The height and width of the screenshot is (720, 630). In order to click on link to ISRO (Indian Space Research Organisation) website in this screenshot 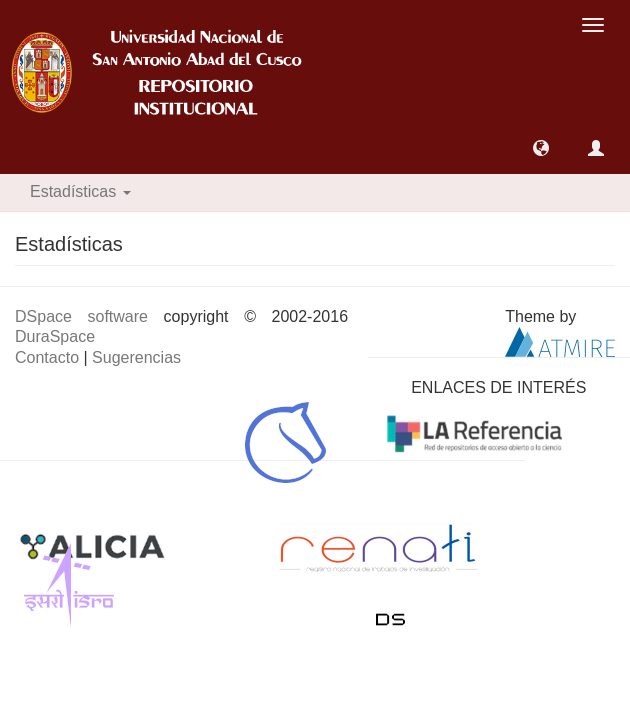, I will do `click(69, 586)`.